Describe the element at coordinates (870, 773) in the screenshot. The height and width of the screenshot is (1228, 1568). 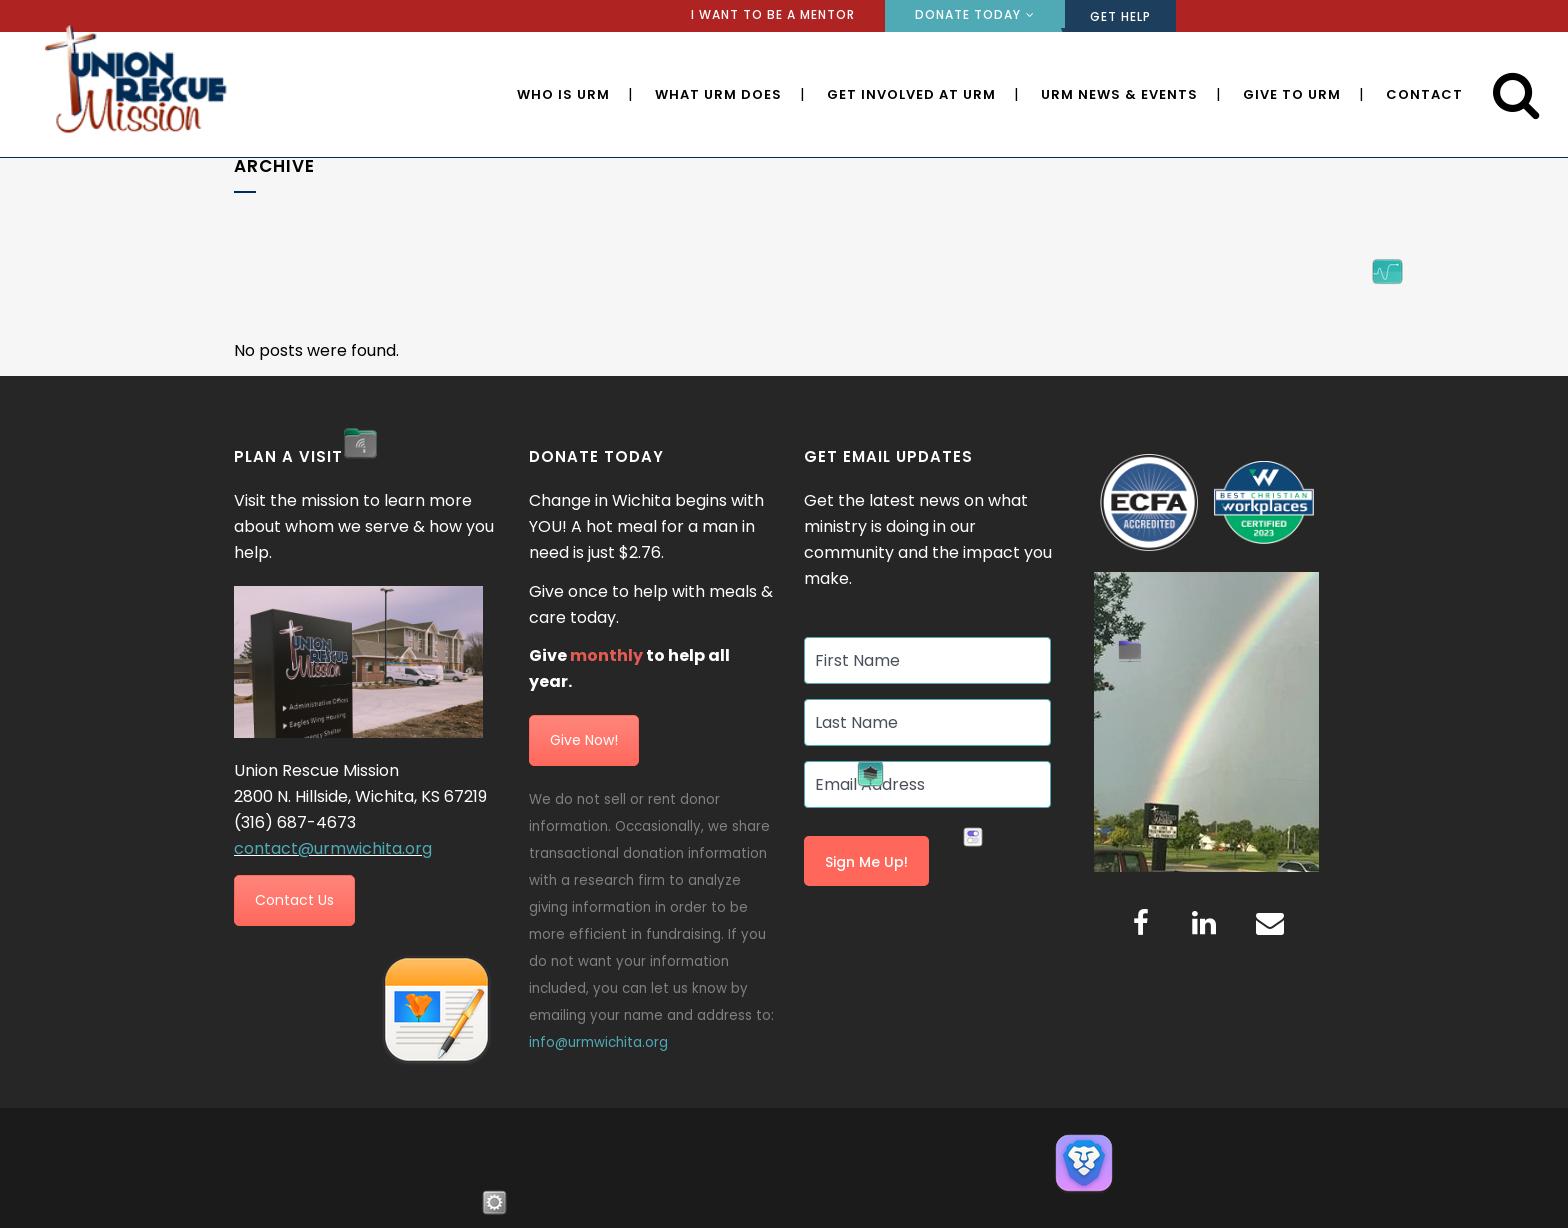
I see `launch the GNOME Mines puzzle game` at that location.